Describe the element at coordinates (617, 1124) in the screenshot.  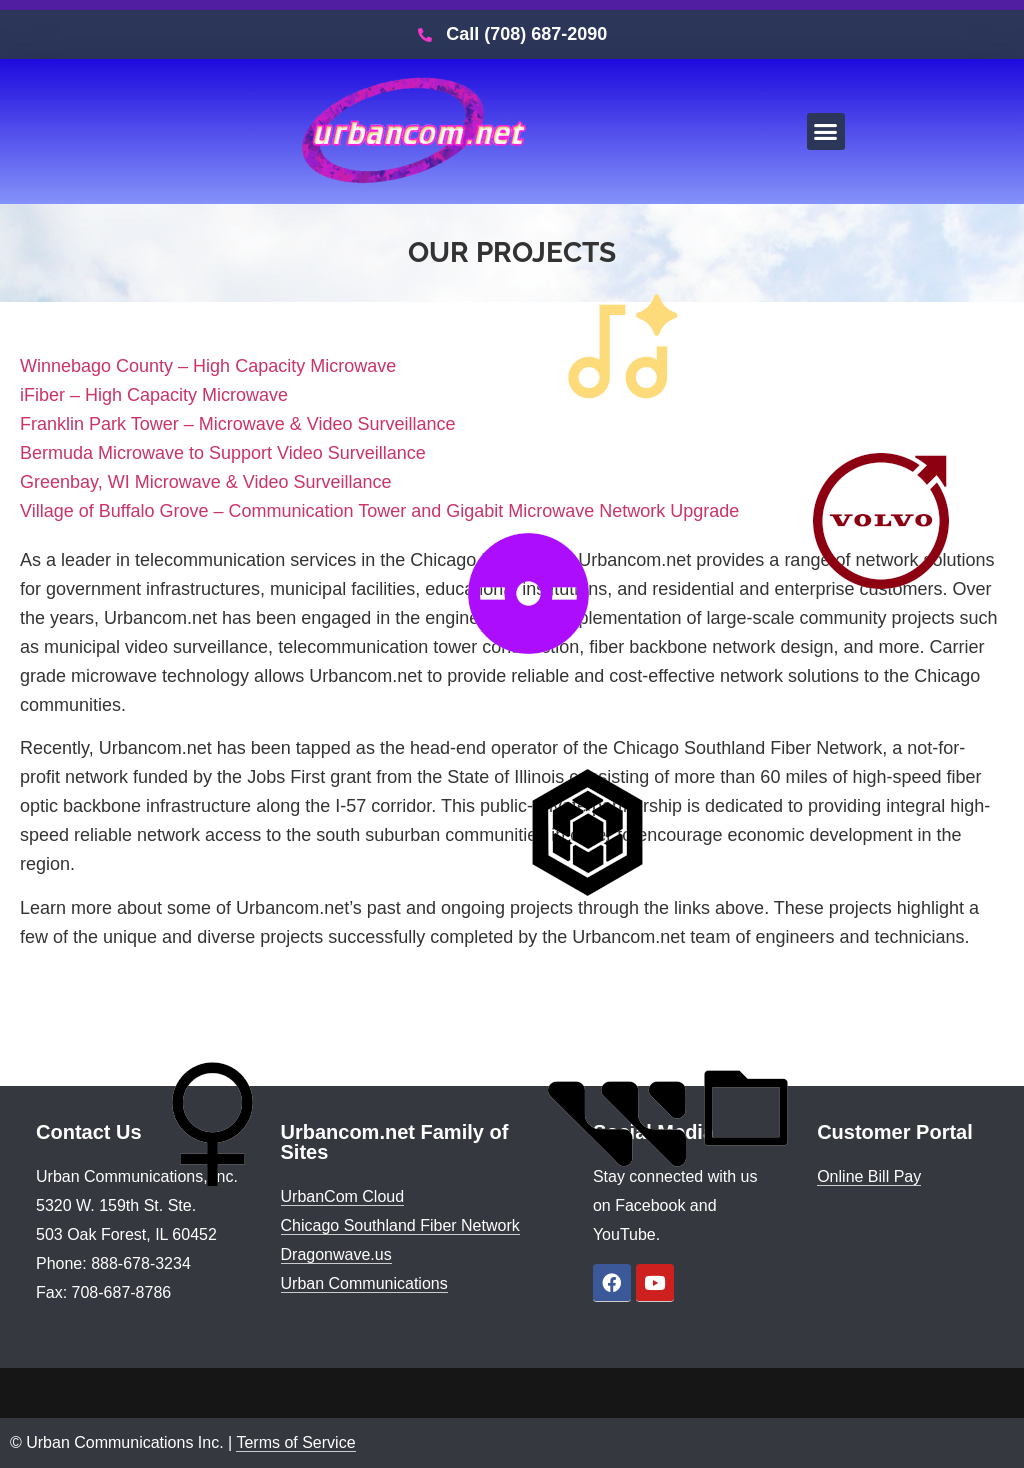
I see `western digital brand logo` at that location.